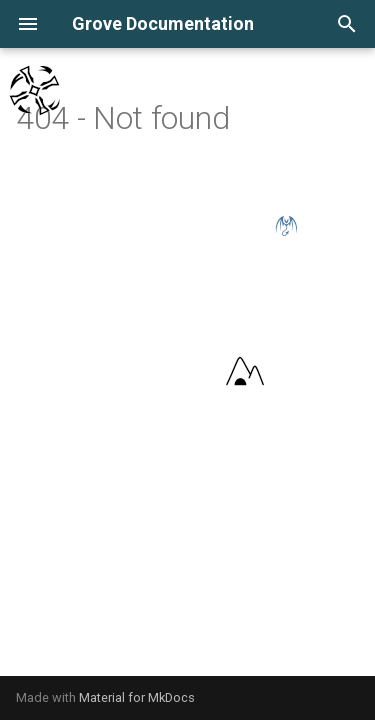  Describe the element at coordinates (34, 90) in the screenshot. I see `indicates a returning or cyclical action` at that location.